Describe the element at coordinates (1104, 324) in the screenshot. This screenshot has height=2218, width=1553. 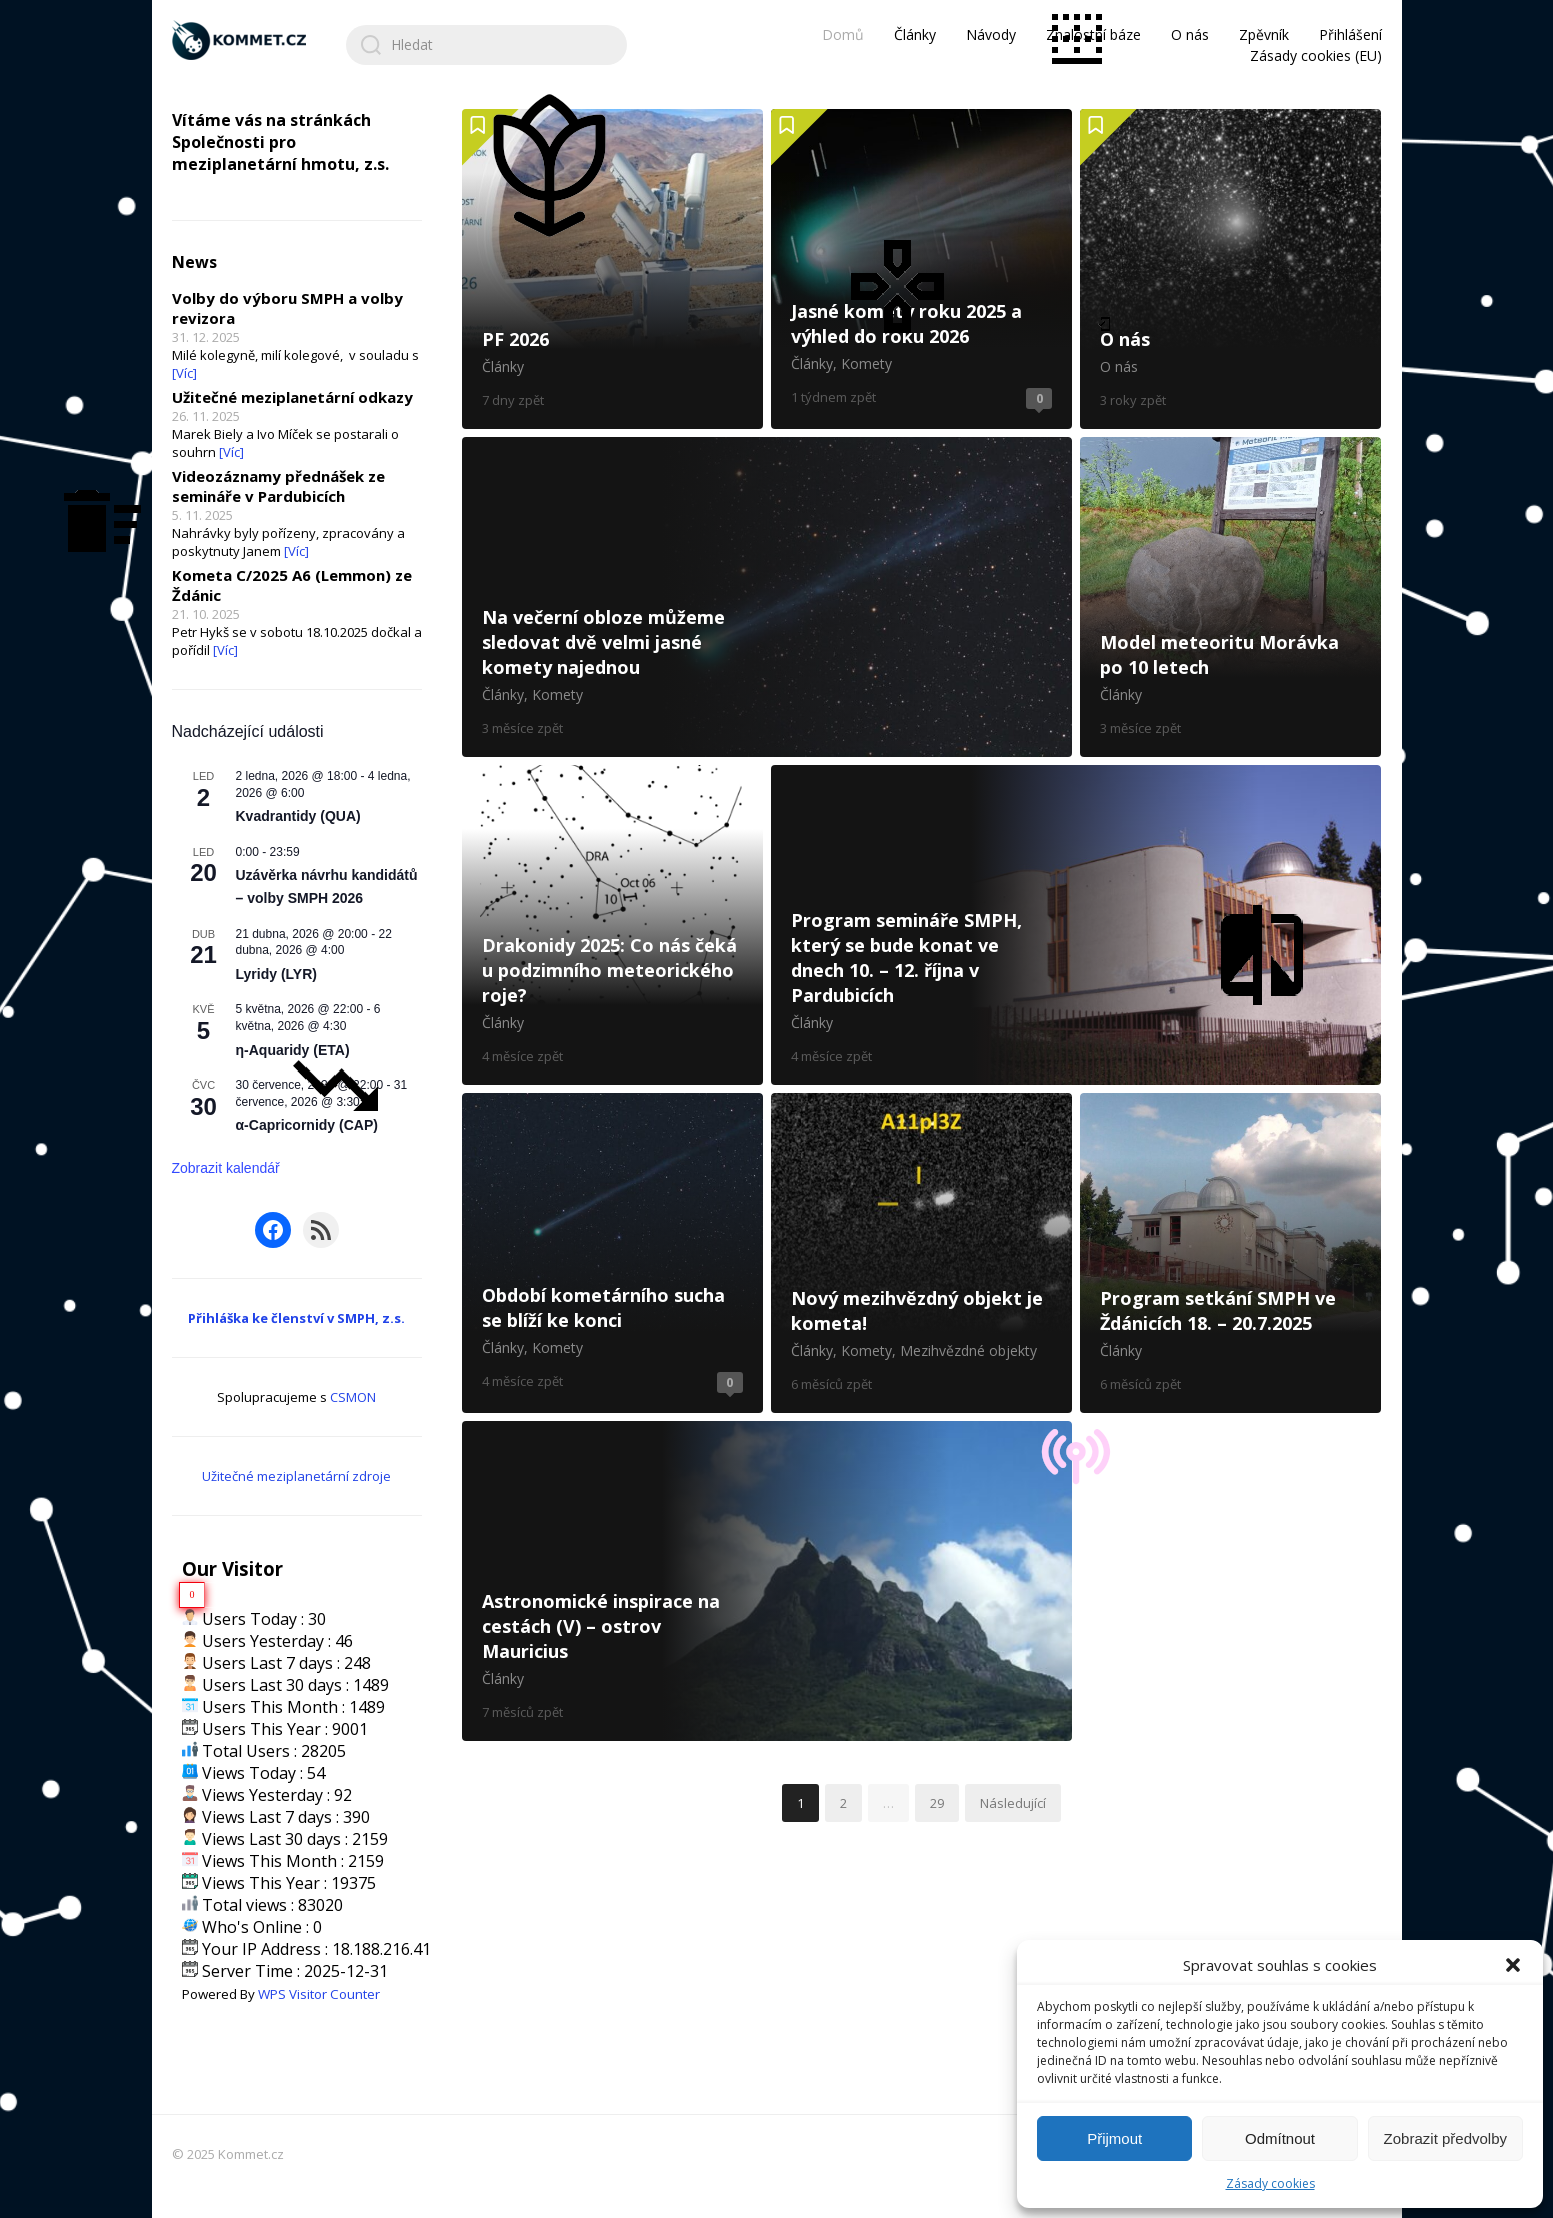
I see `indicates mobile-optimized or responsive content` at that location.